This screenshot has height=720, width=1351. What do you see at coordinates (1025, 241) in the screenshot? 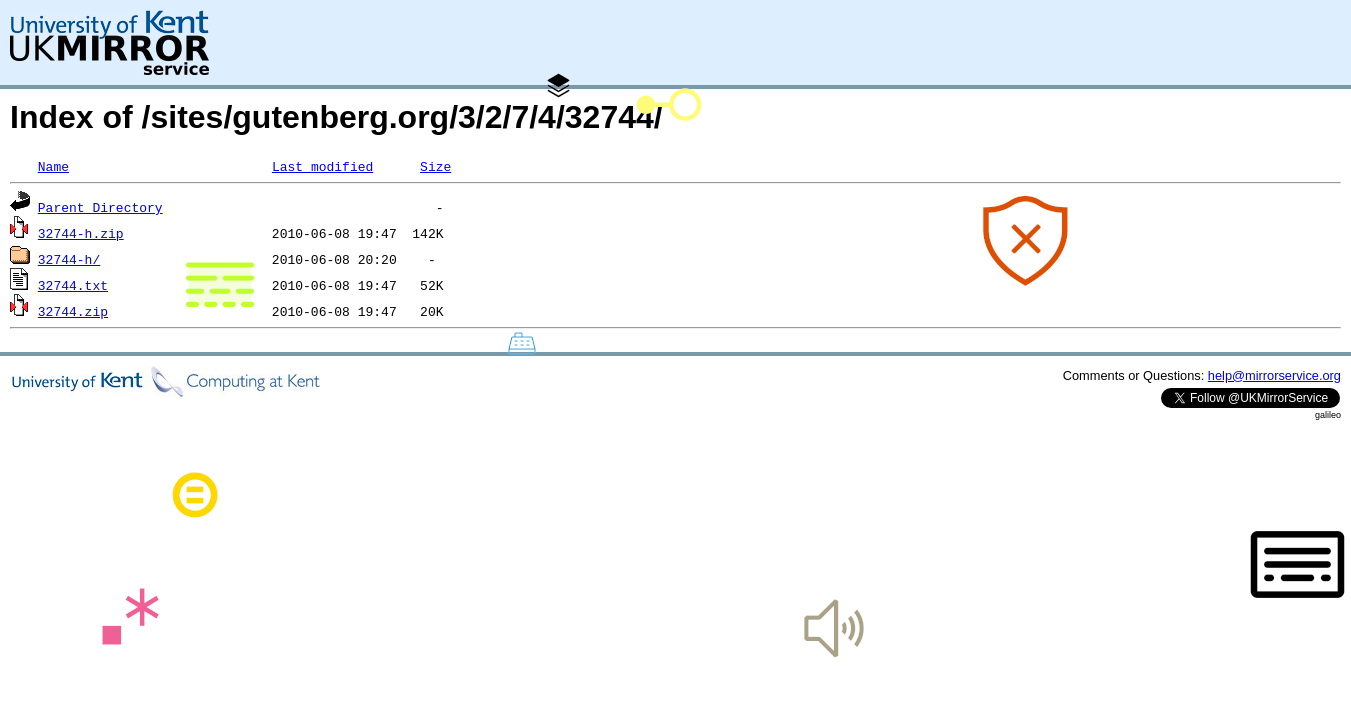
I see `indicates an untrusted workspace or security warning` at bounding box center [1025, 241].